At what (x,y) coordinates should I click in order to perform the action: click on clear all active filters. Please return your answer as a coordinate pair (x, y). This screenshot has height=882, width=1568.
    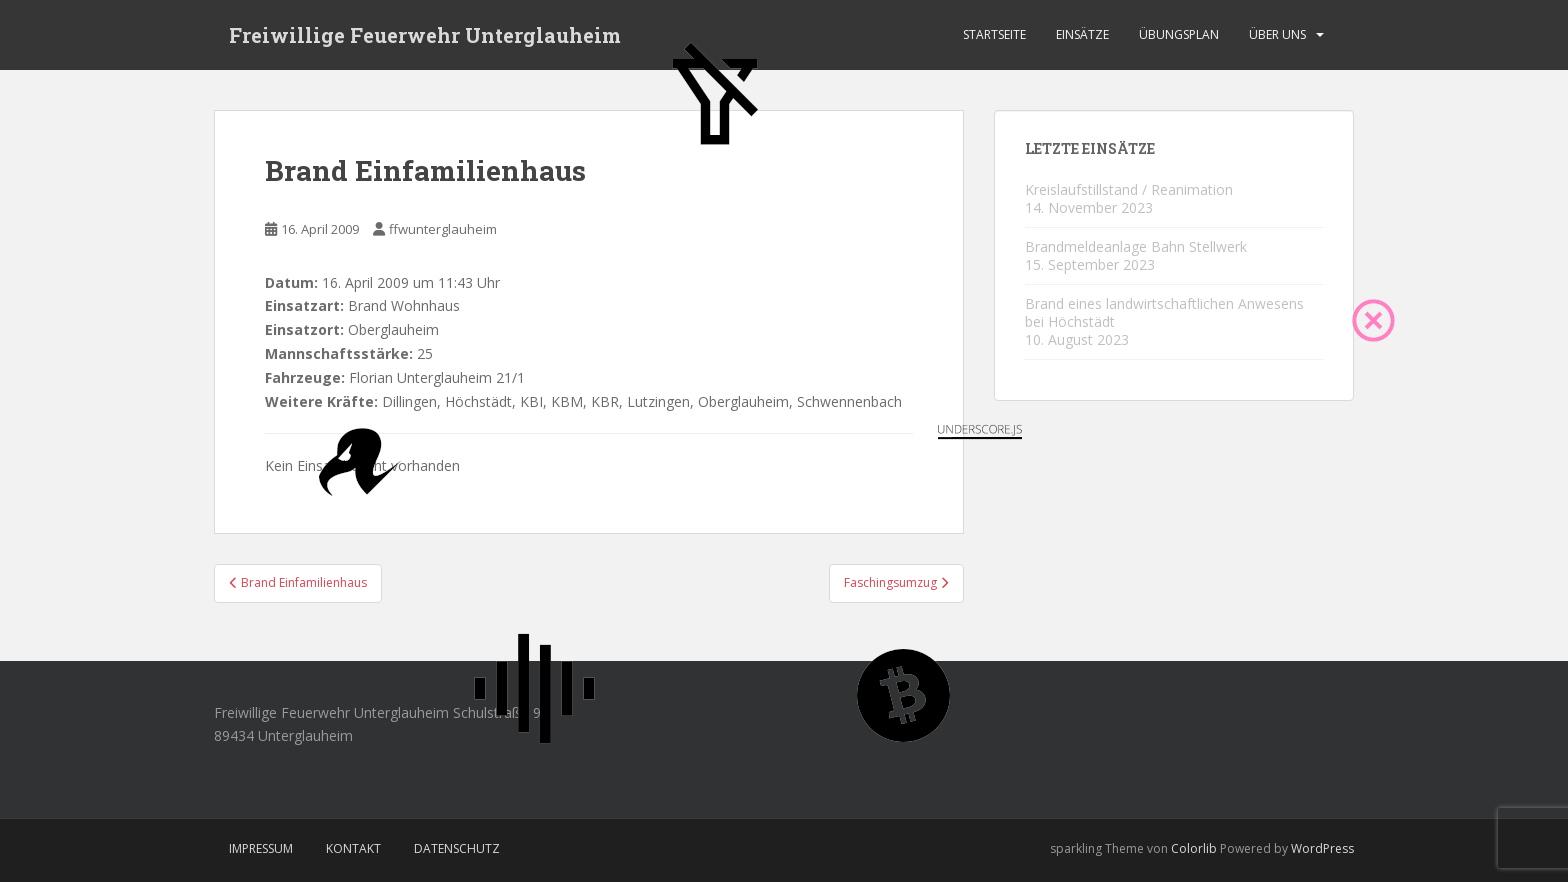
    Looking at the image, I should click on (715, 97).